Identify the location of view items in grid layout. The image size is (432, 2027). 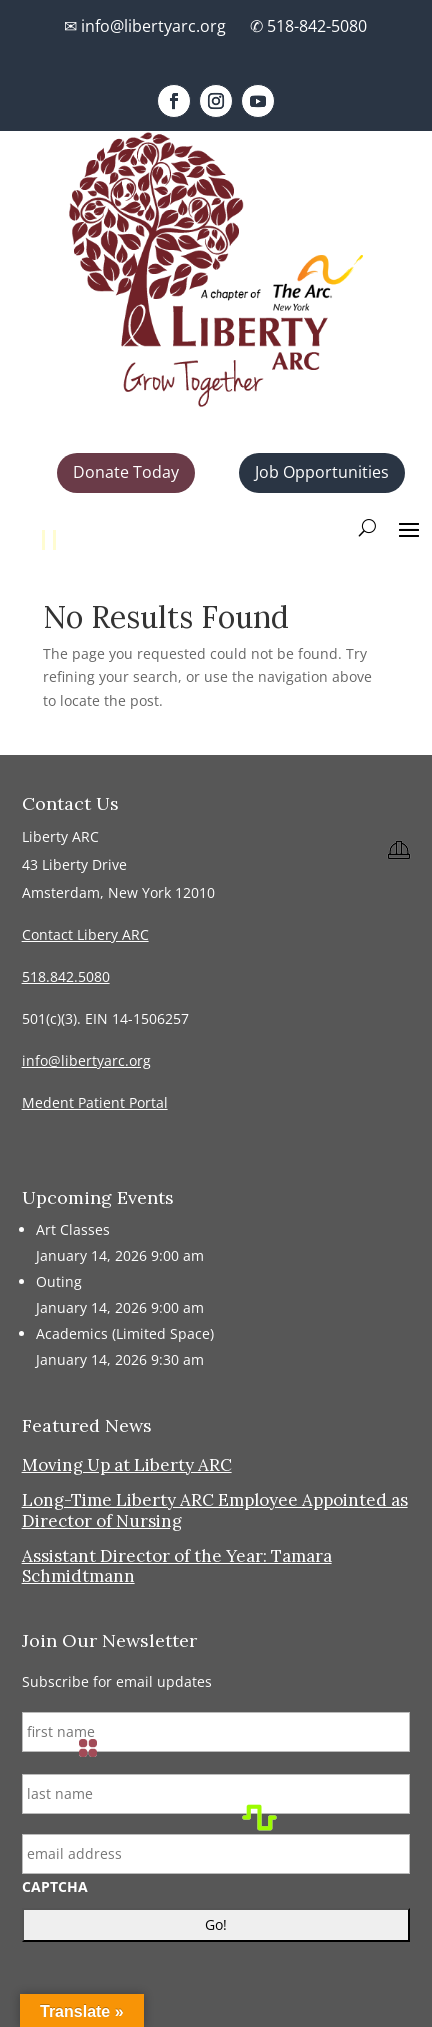
(88, 1748).